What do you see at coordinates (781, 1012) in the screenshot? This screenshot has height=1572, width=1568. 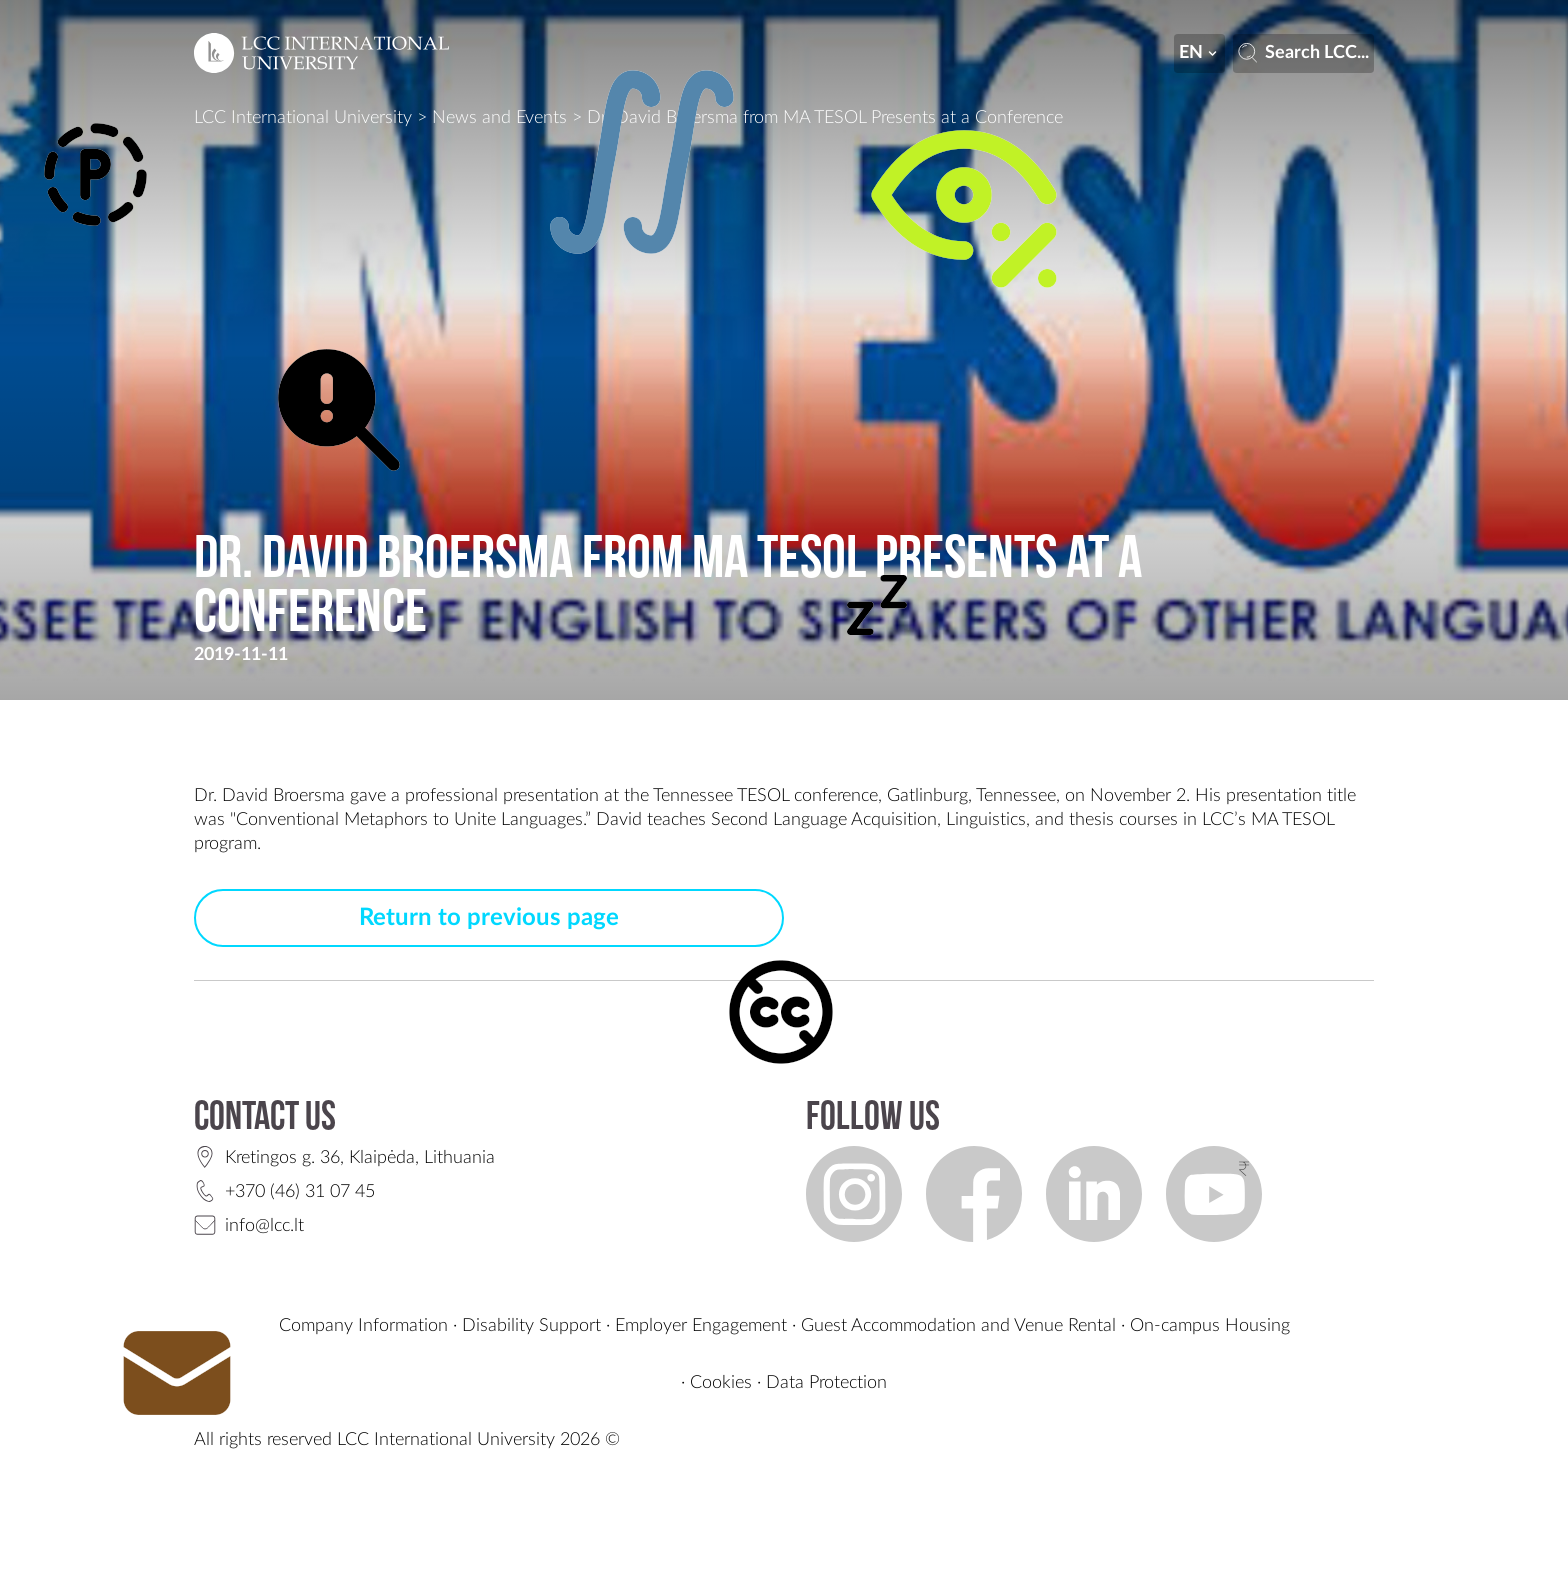 I see `indicates content is not available under creative commons license` at bounding box center [781, 1012].